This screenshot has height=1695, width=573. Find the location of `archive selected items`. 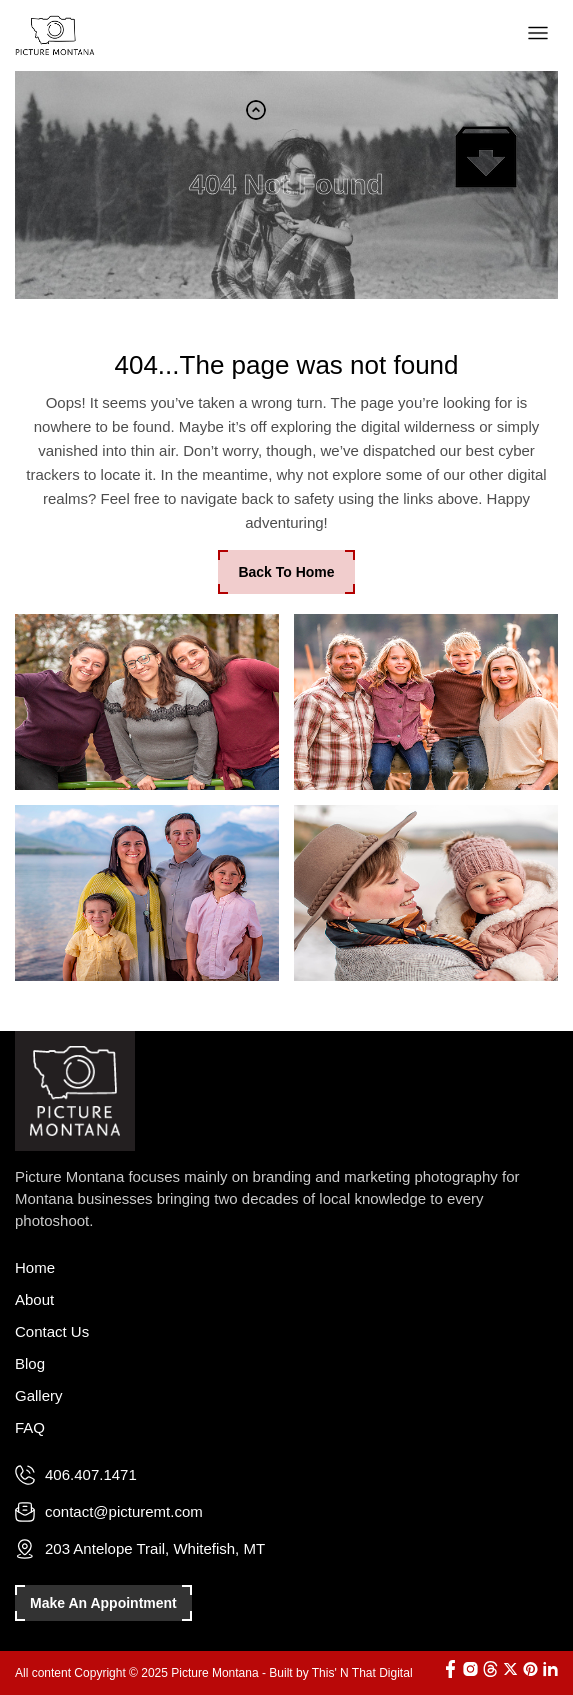

archive selected items is located at coordinates (486, 157).